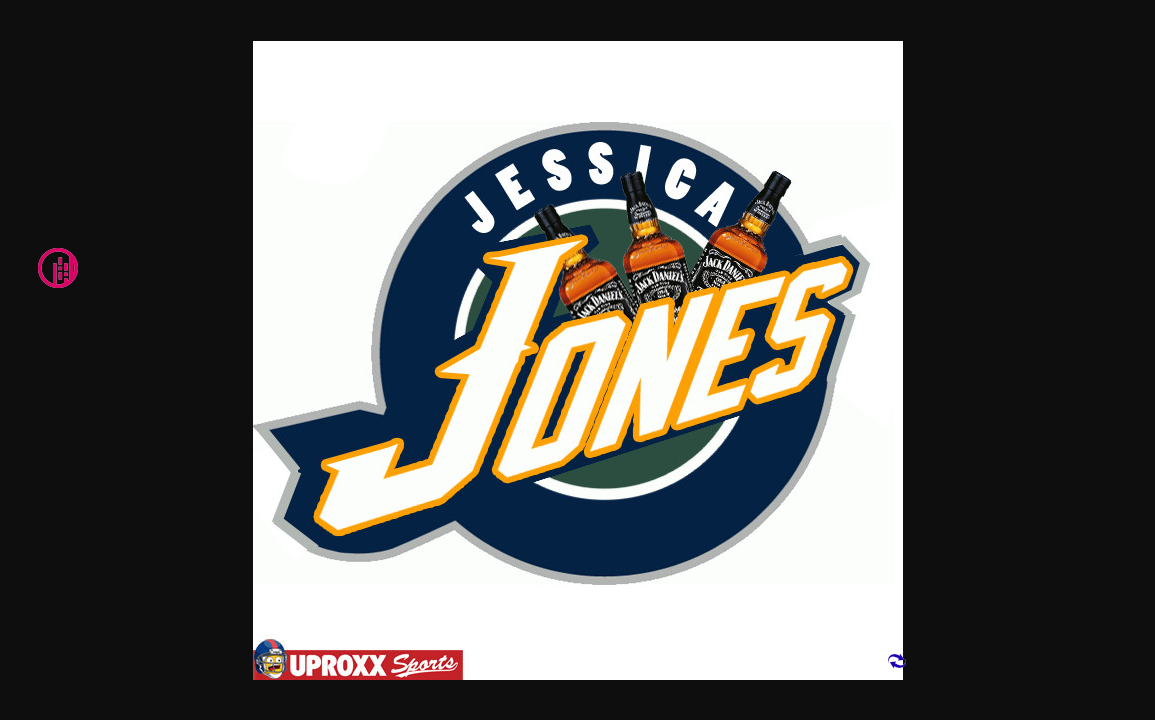  What do you see at coordinates (897, 661) in the screenshot?
I see `kashflow accounting software logo` at bounding box center [897, 661].